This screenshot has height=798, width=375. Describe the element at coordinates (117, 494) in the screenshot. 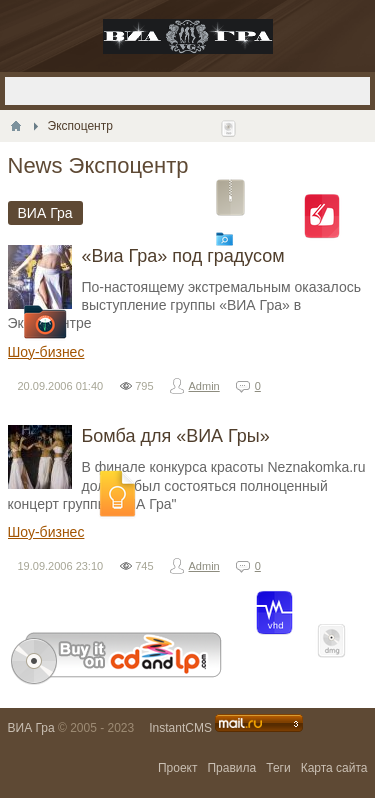

I see `open a google keep note file` at that location.